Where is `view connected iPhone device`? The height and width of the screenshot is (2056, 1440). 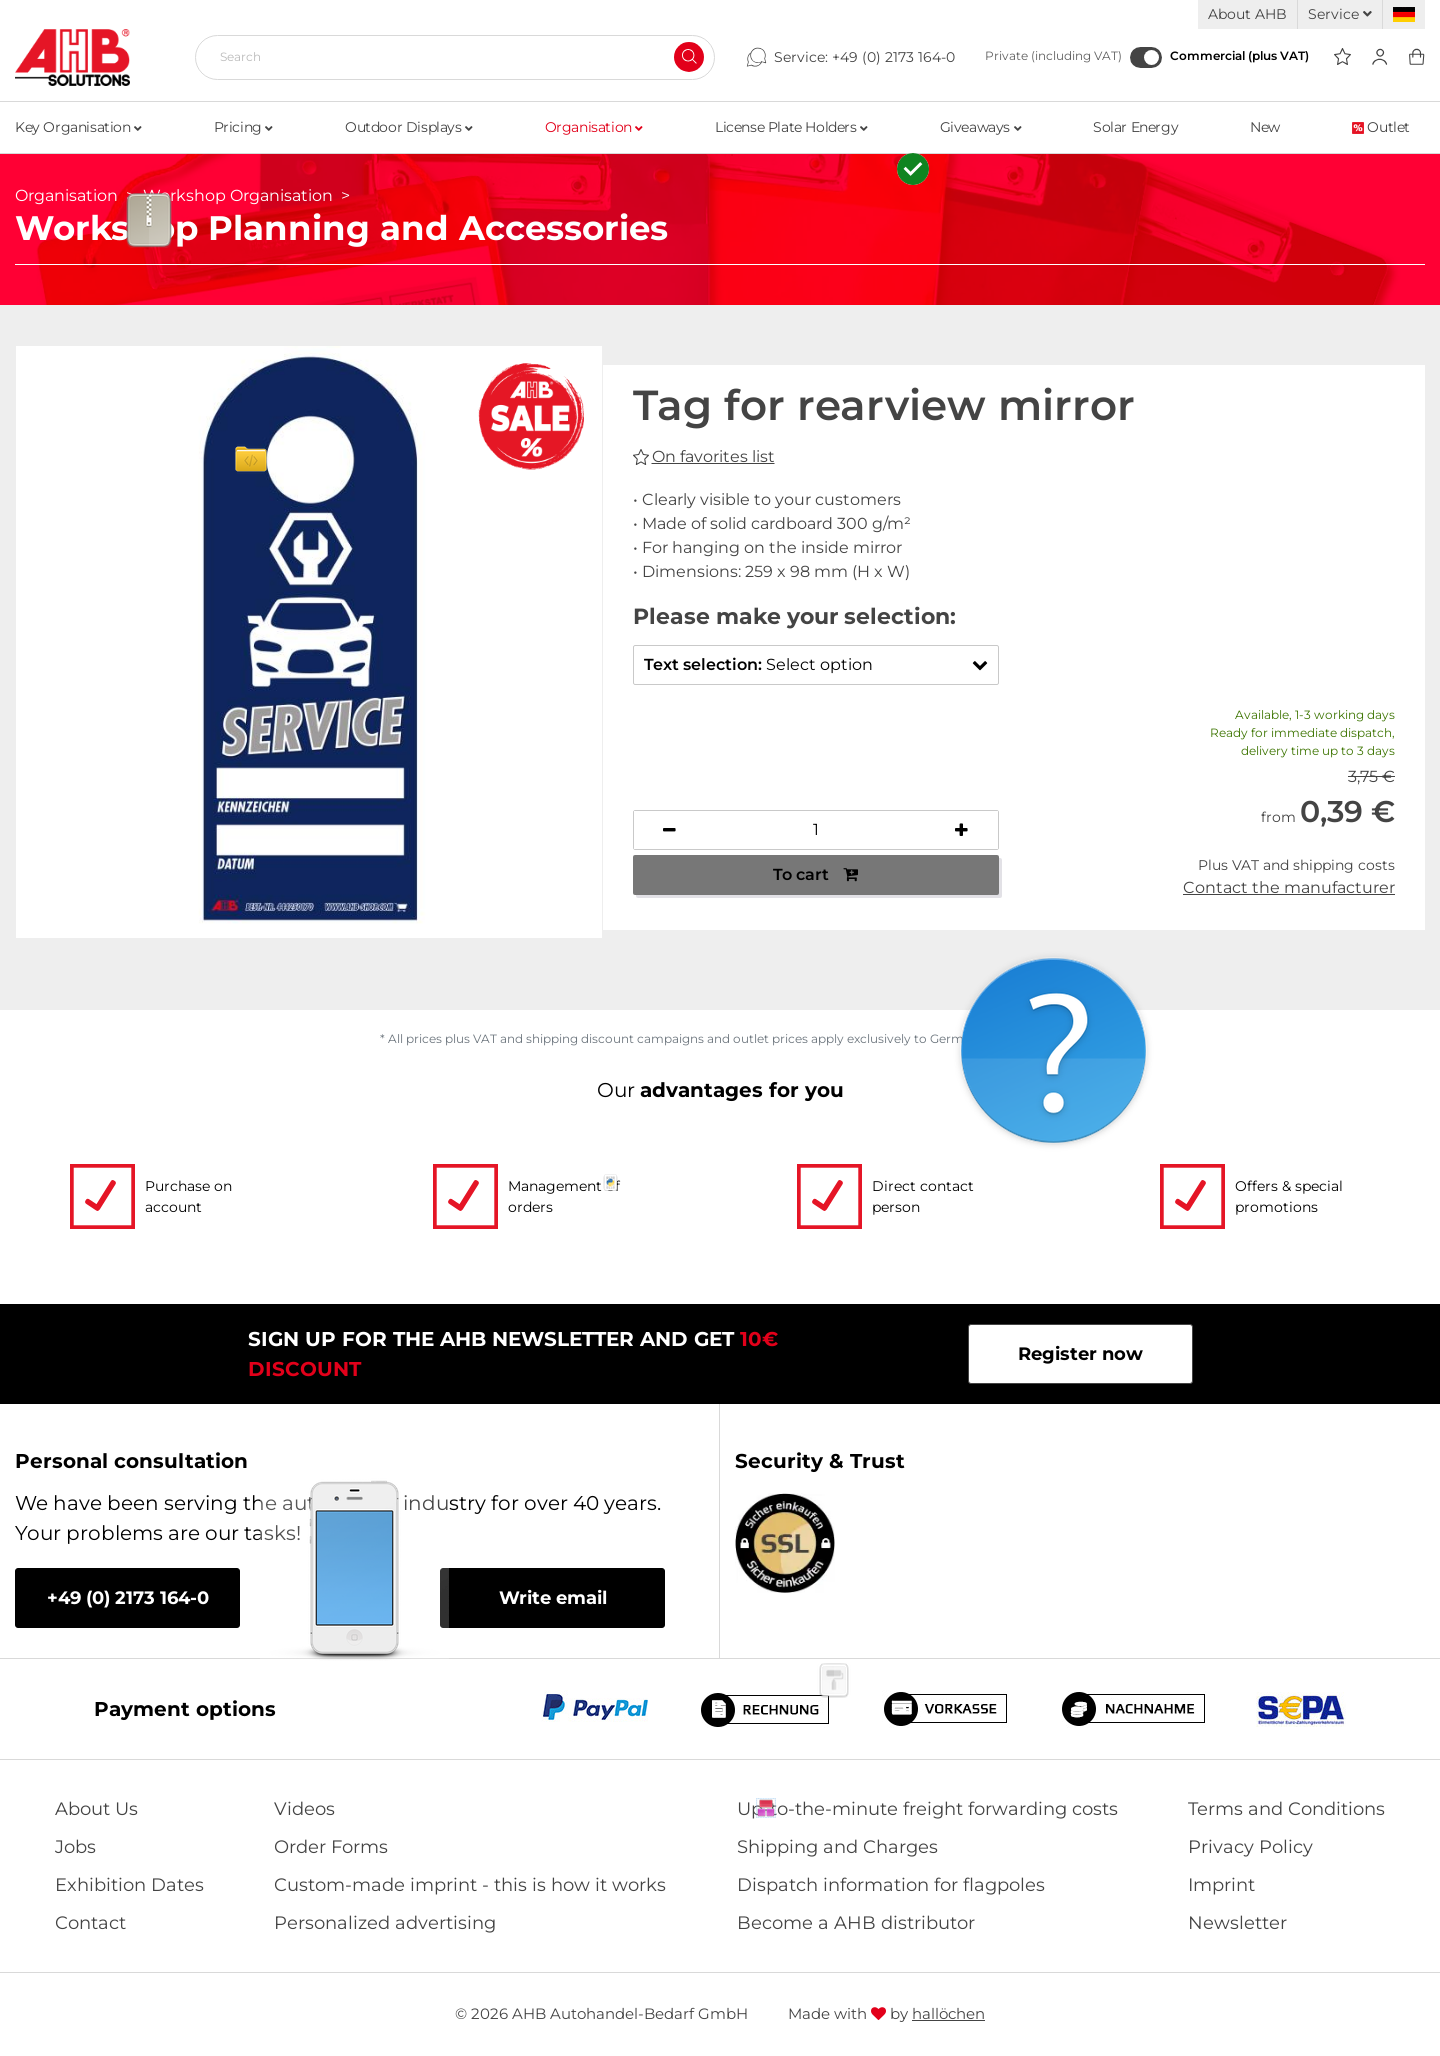 view connected iPhone device is located at coordinates (354, 1566).